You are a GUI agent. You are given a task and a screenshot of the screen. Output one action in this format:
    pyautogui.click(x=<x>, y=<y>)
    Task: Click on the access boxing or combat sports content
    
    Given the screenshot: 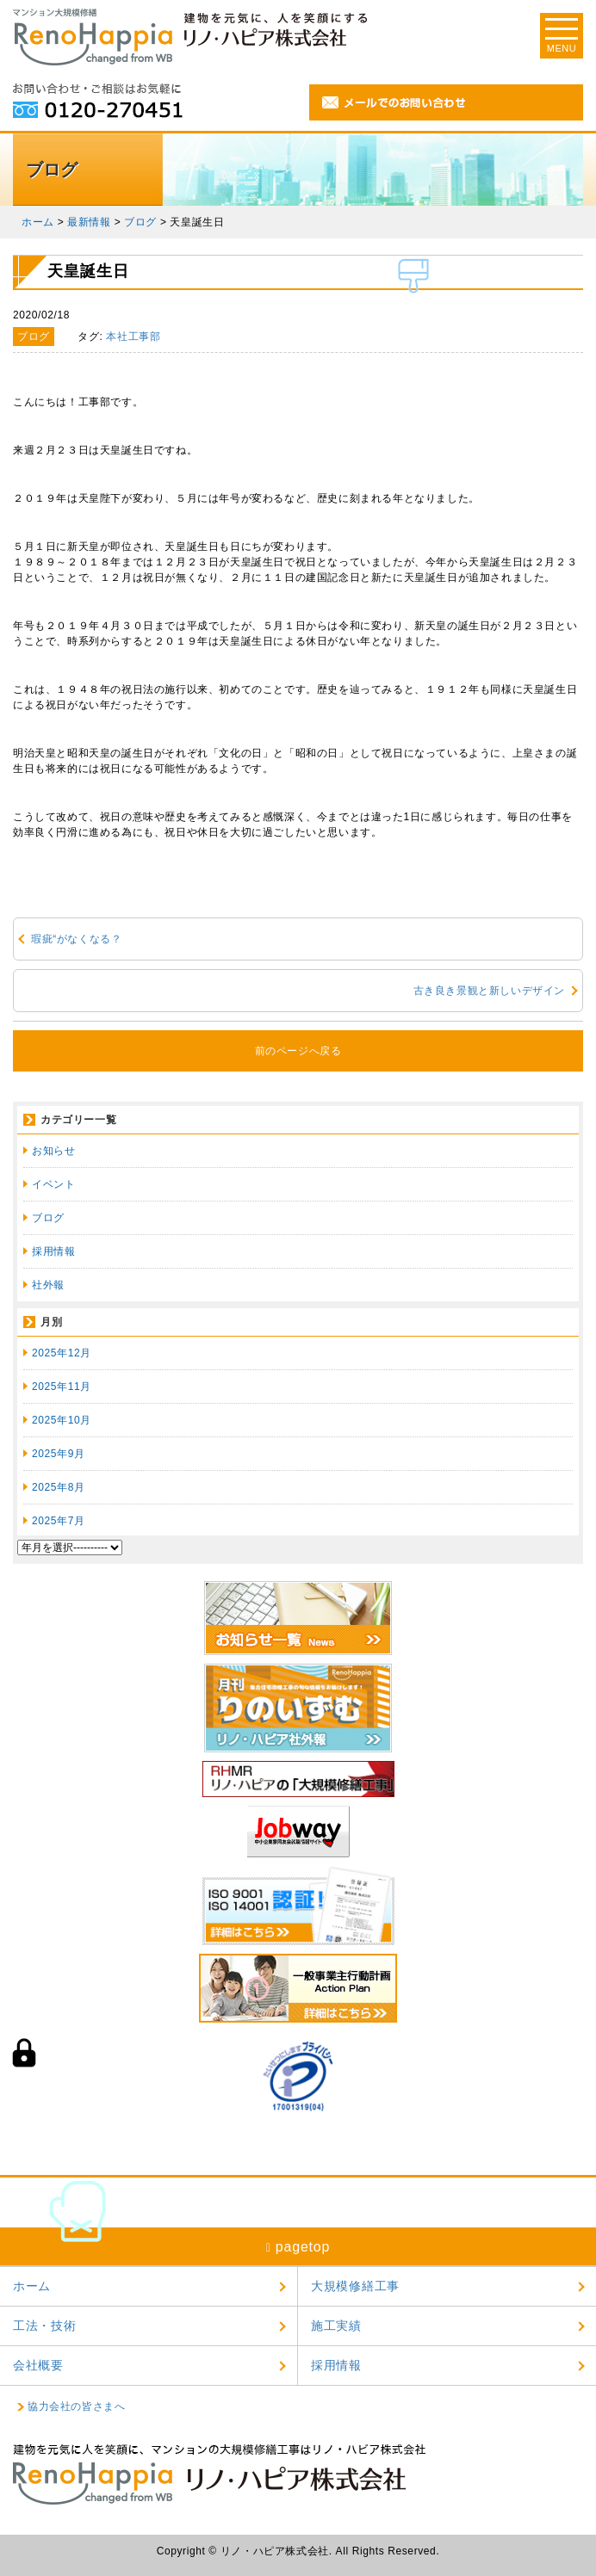 What is the action you would take?
    pyautogui.click(x=78, y=2212)
    